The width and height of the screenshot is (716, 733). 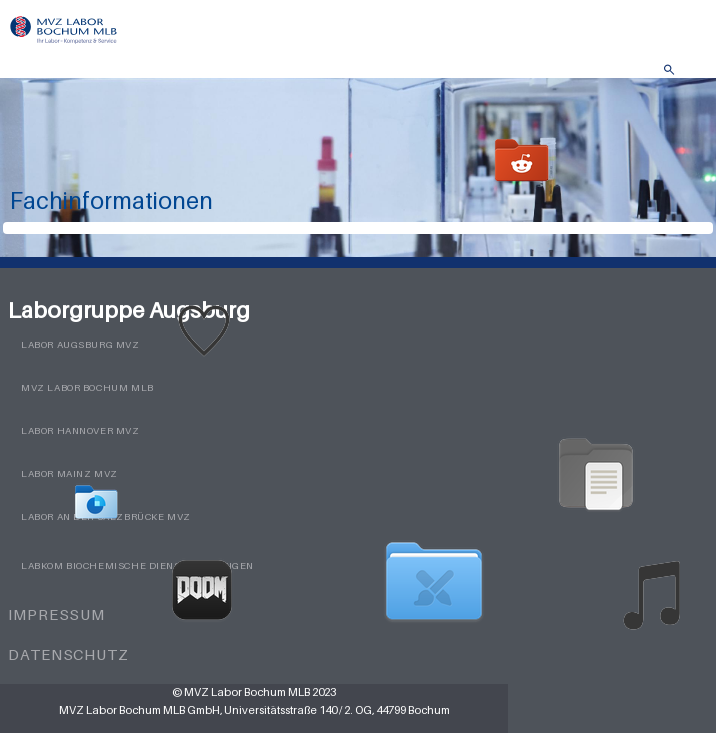 I want to click on open the music app, so click(x=652, y=597).